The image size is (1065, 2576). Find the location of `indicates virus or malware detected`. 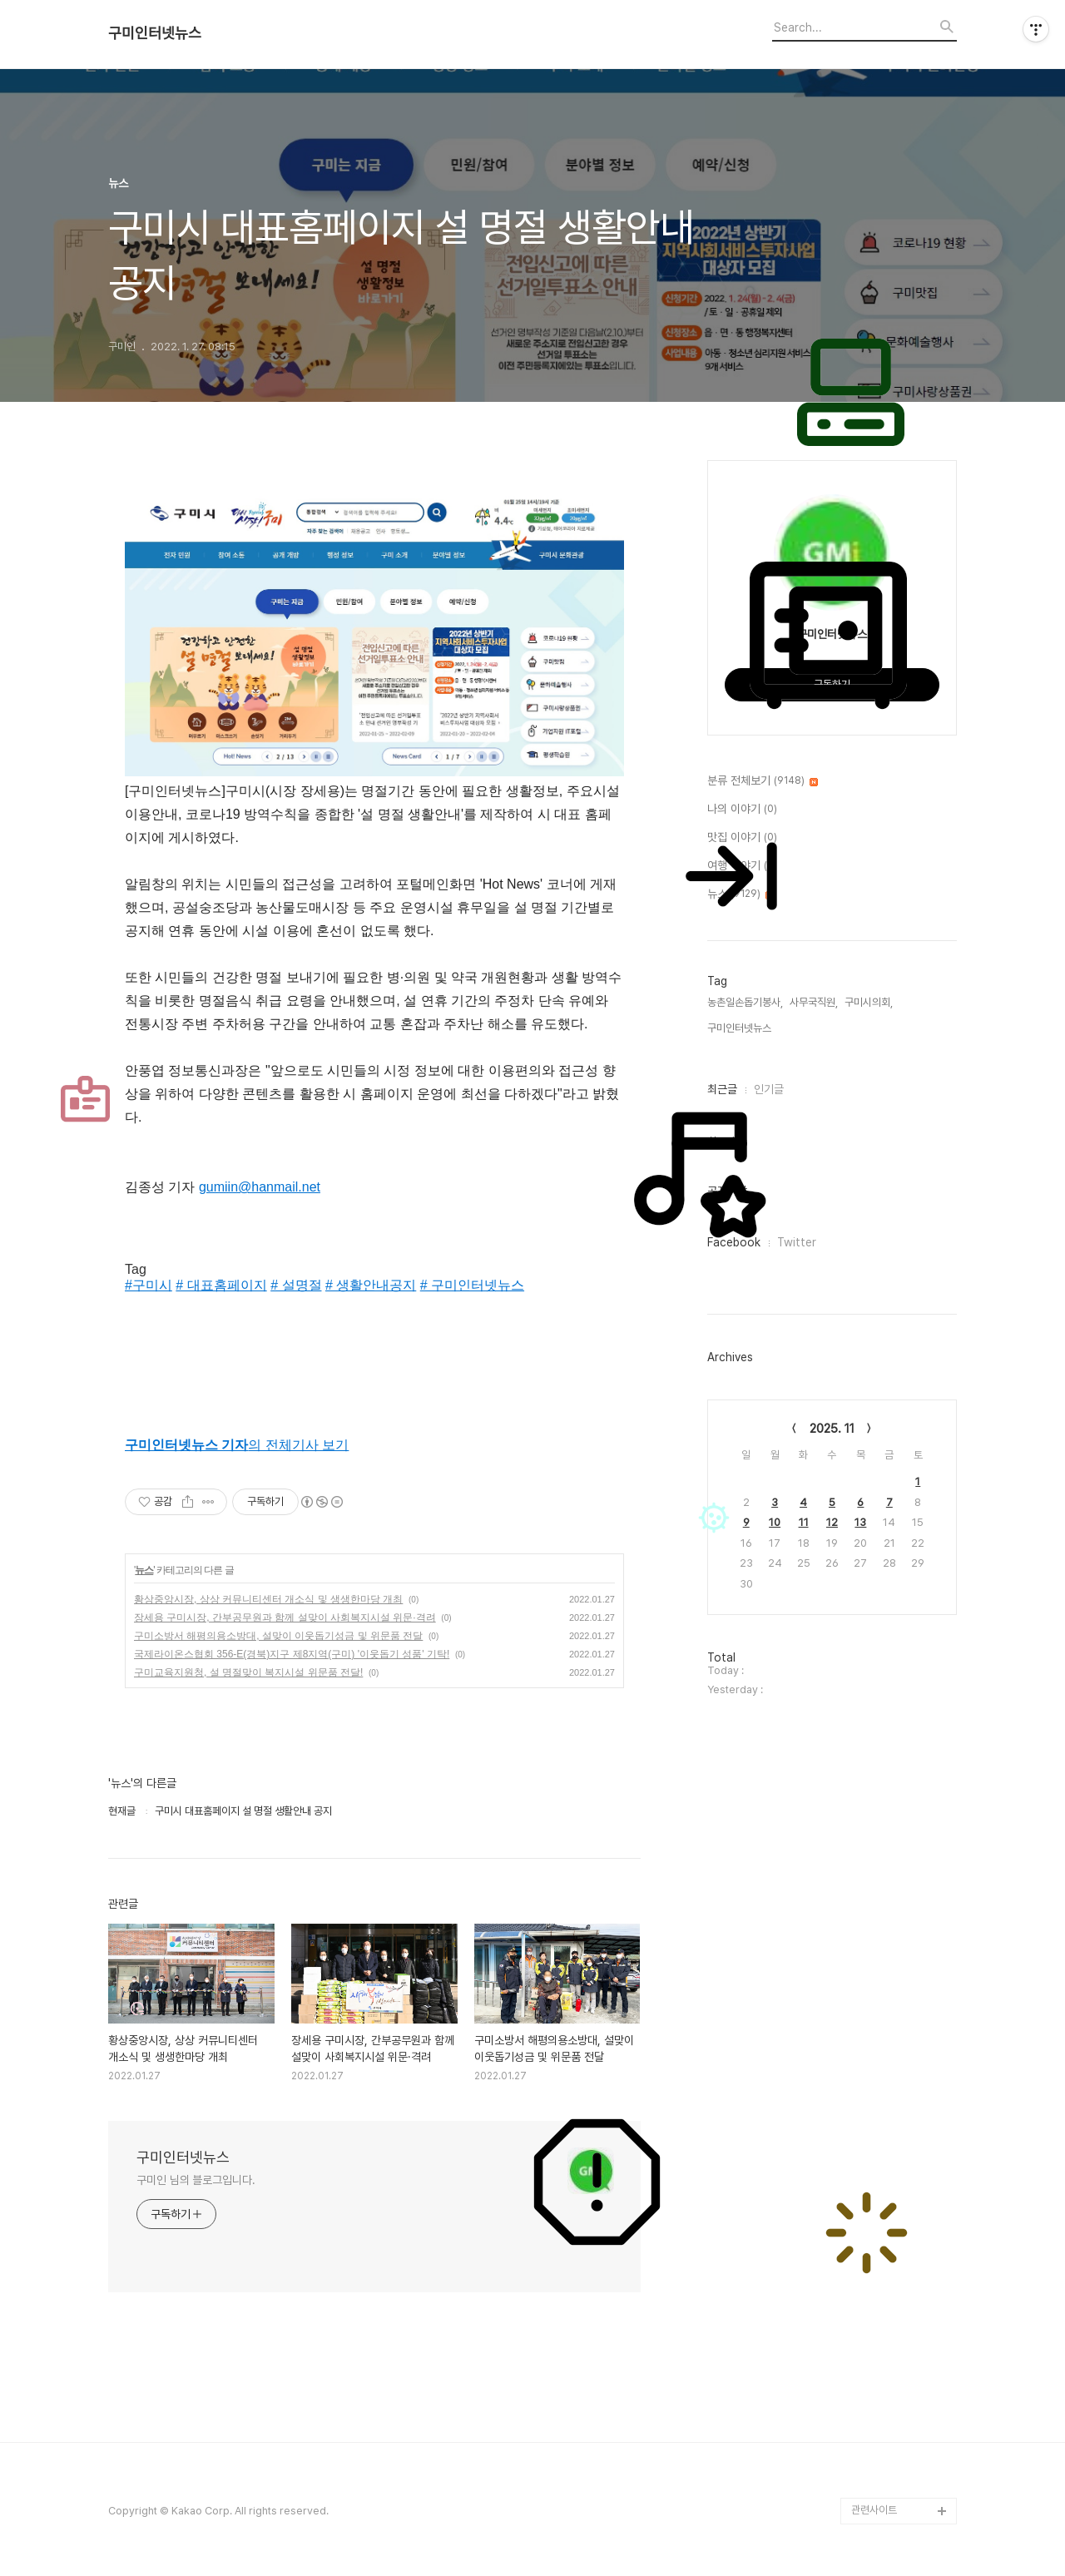

indicates virus or malware detected is located at coordinates (714, 1518).